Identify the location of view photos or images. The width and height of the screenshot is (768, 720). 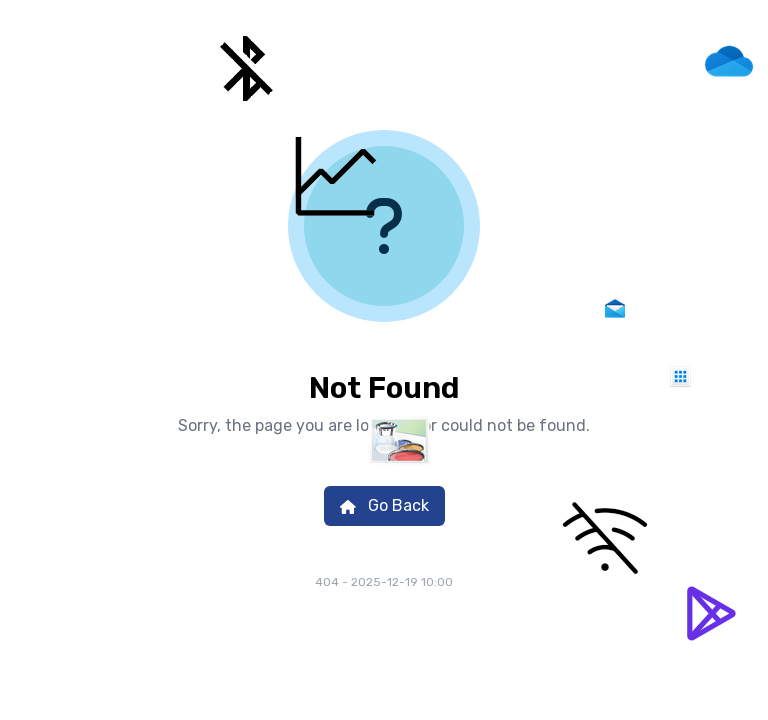
(399, 434).